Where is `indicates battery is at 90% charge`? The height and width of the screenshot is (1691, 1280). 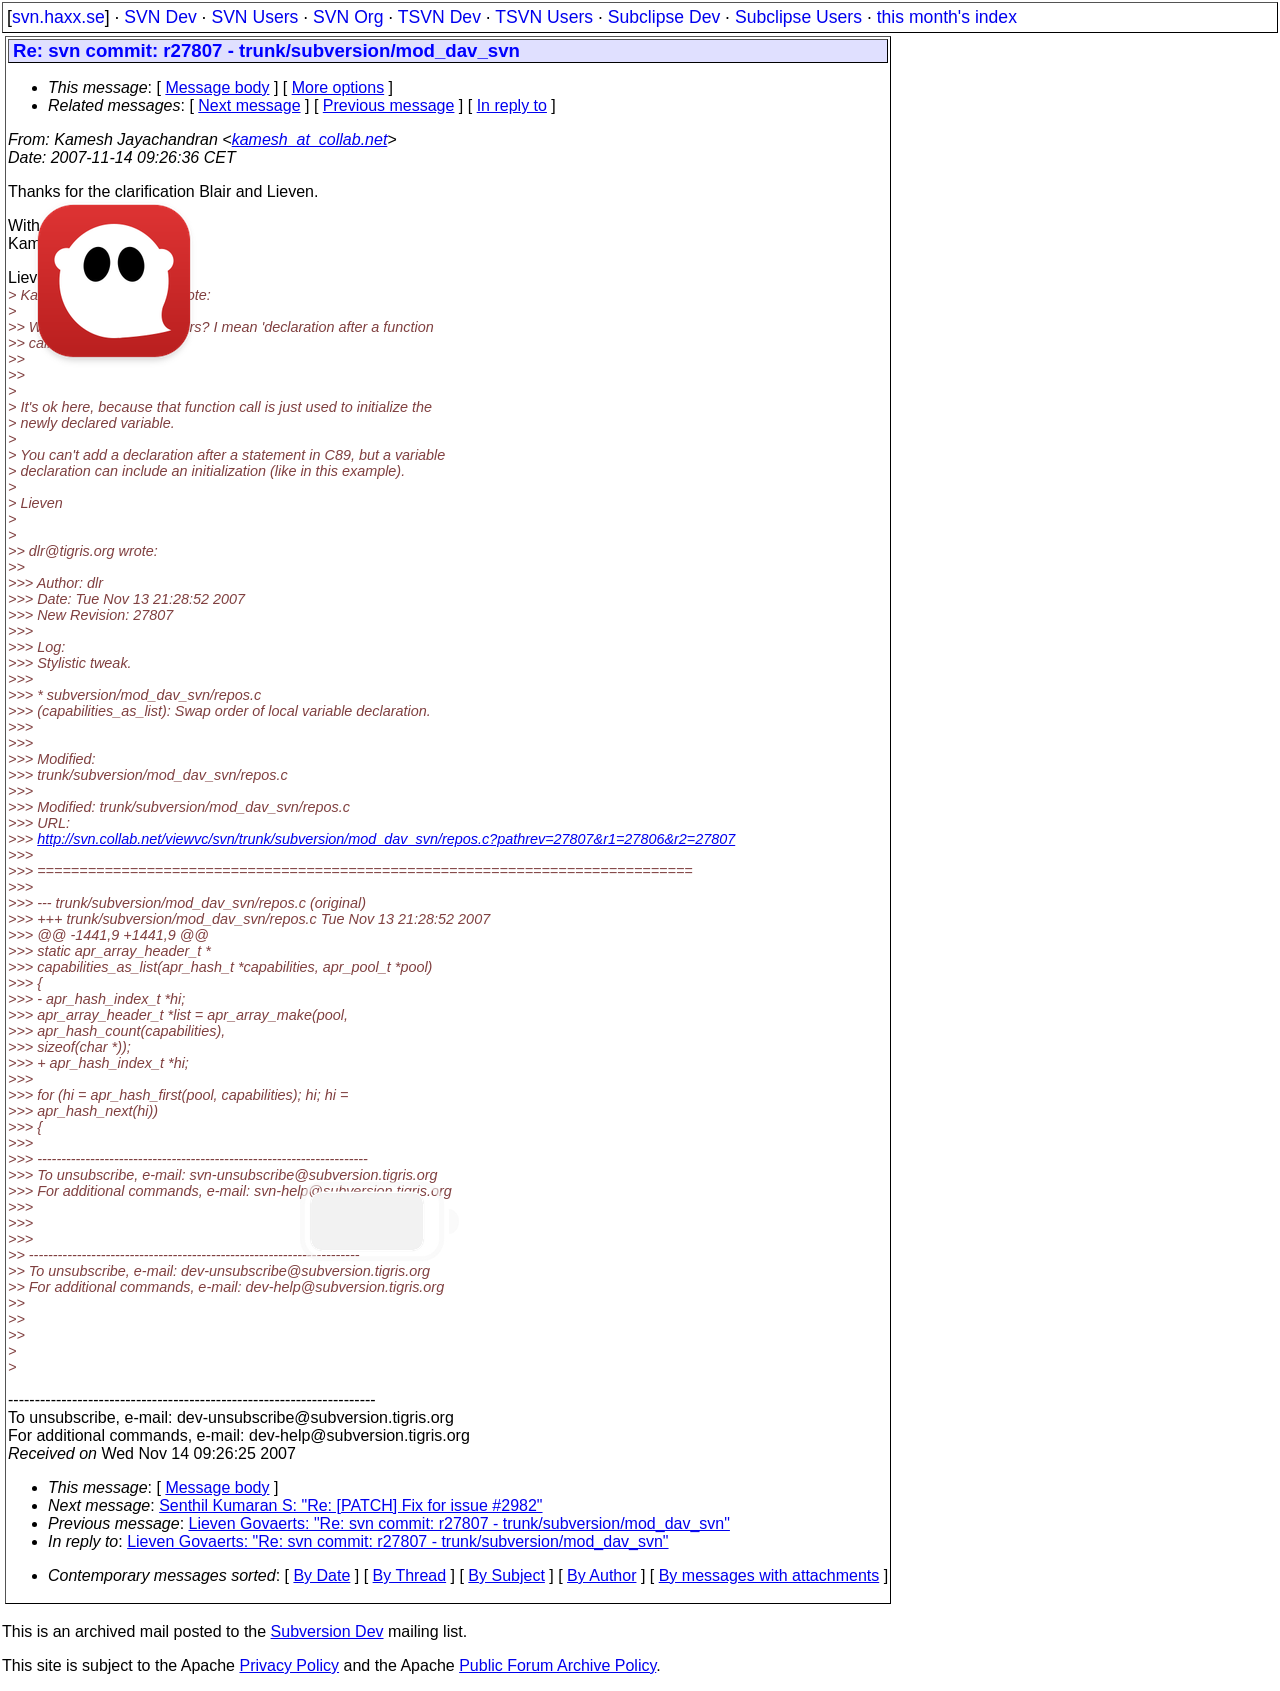 indicates battery is at 90% charge is located at coordinates (379, 1221).